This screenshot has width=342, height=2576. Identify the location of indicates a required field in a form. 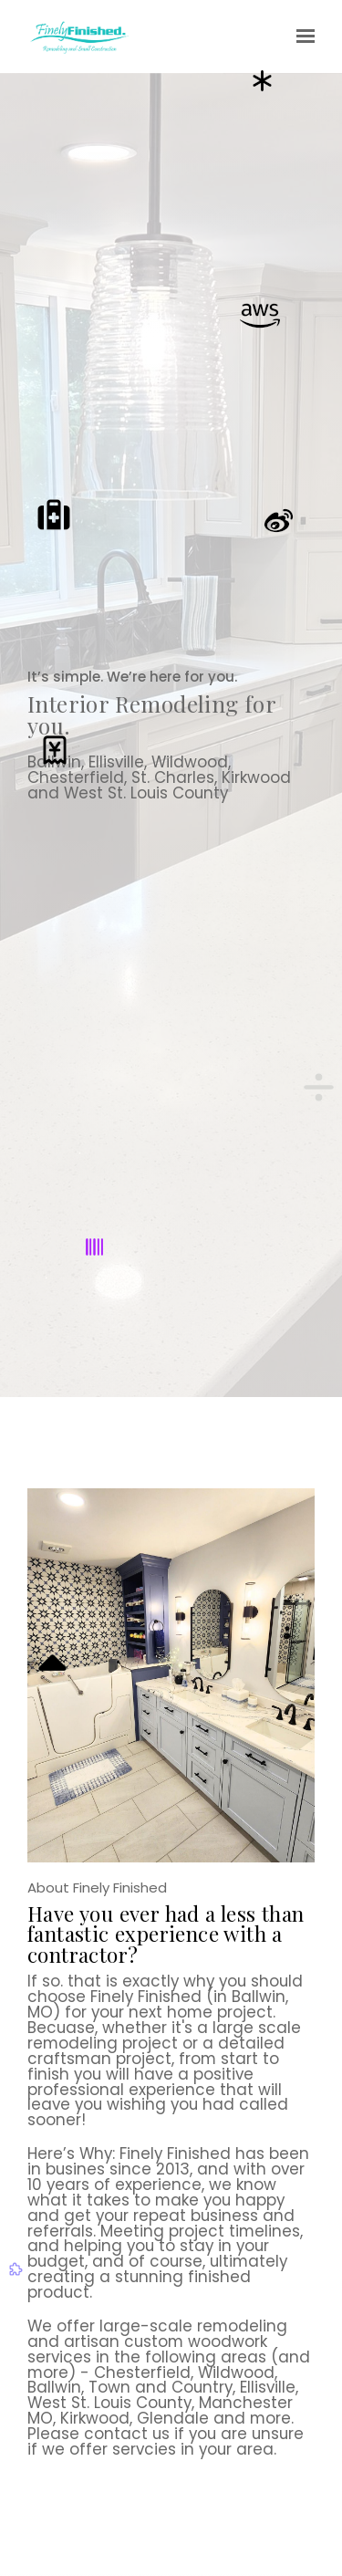
(262, 80).